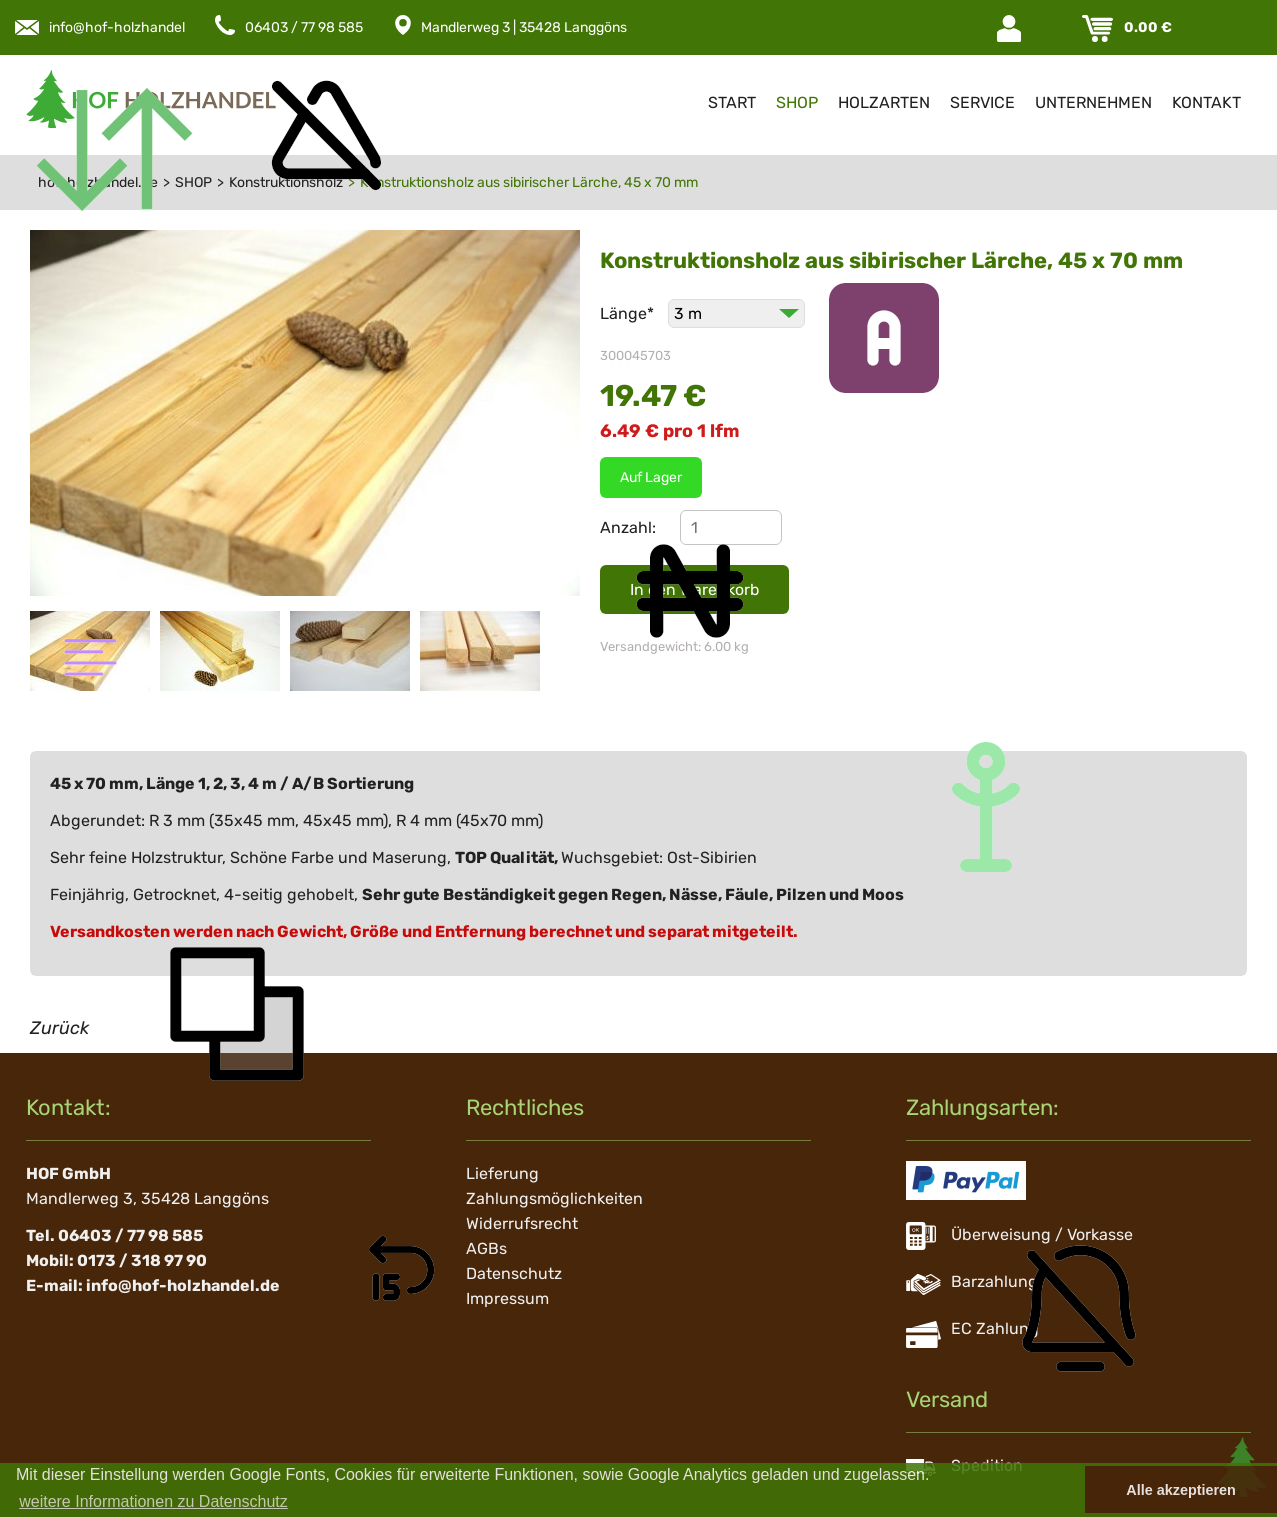  What do you see at coordinates (400, 1270) in the screenshot?
I see `skip back 15 seconds in media playback` at bounding box center [400, 1270].